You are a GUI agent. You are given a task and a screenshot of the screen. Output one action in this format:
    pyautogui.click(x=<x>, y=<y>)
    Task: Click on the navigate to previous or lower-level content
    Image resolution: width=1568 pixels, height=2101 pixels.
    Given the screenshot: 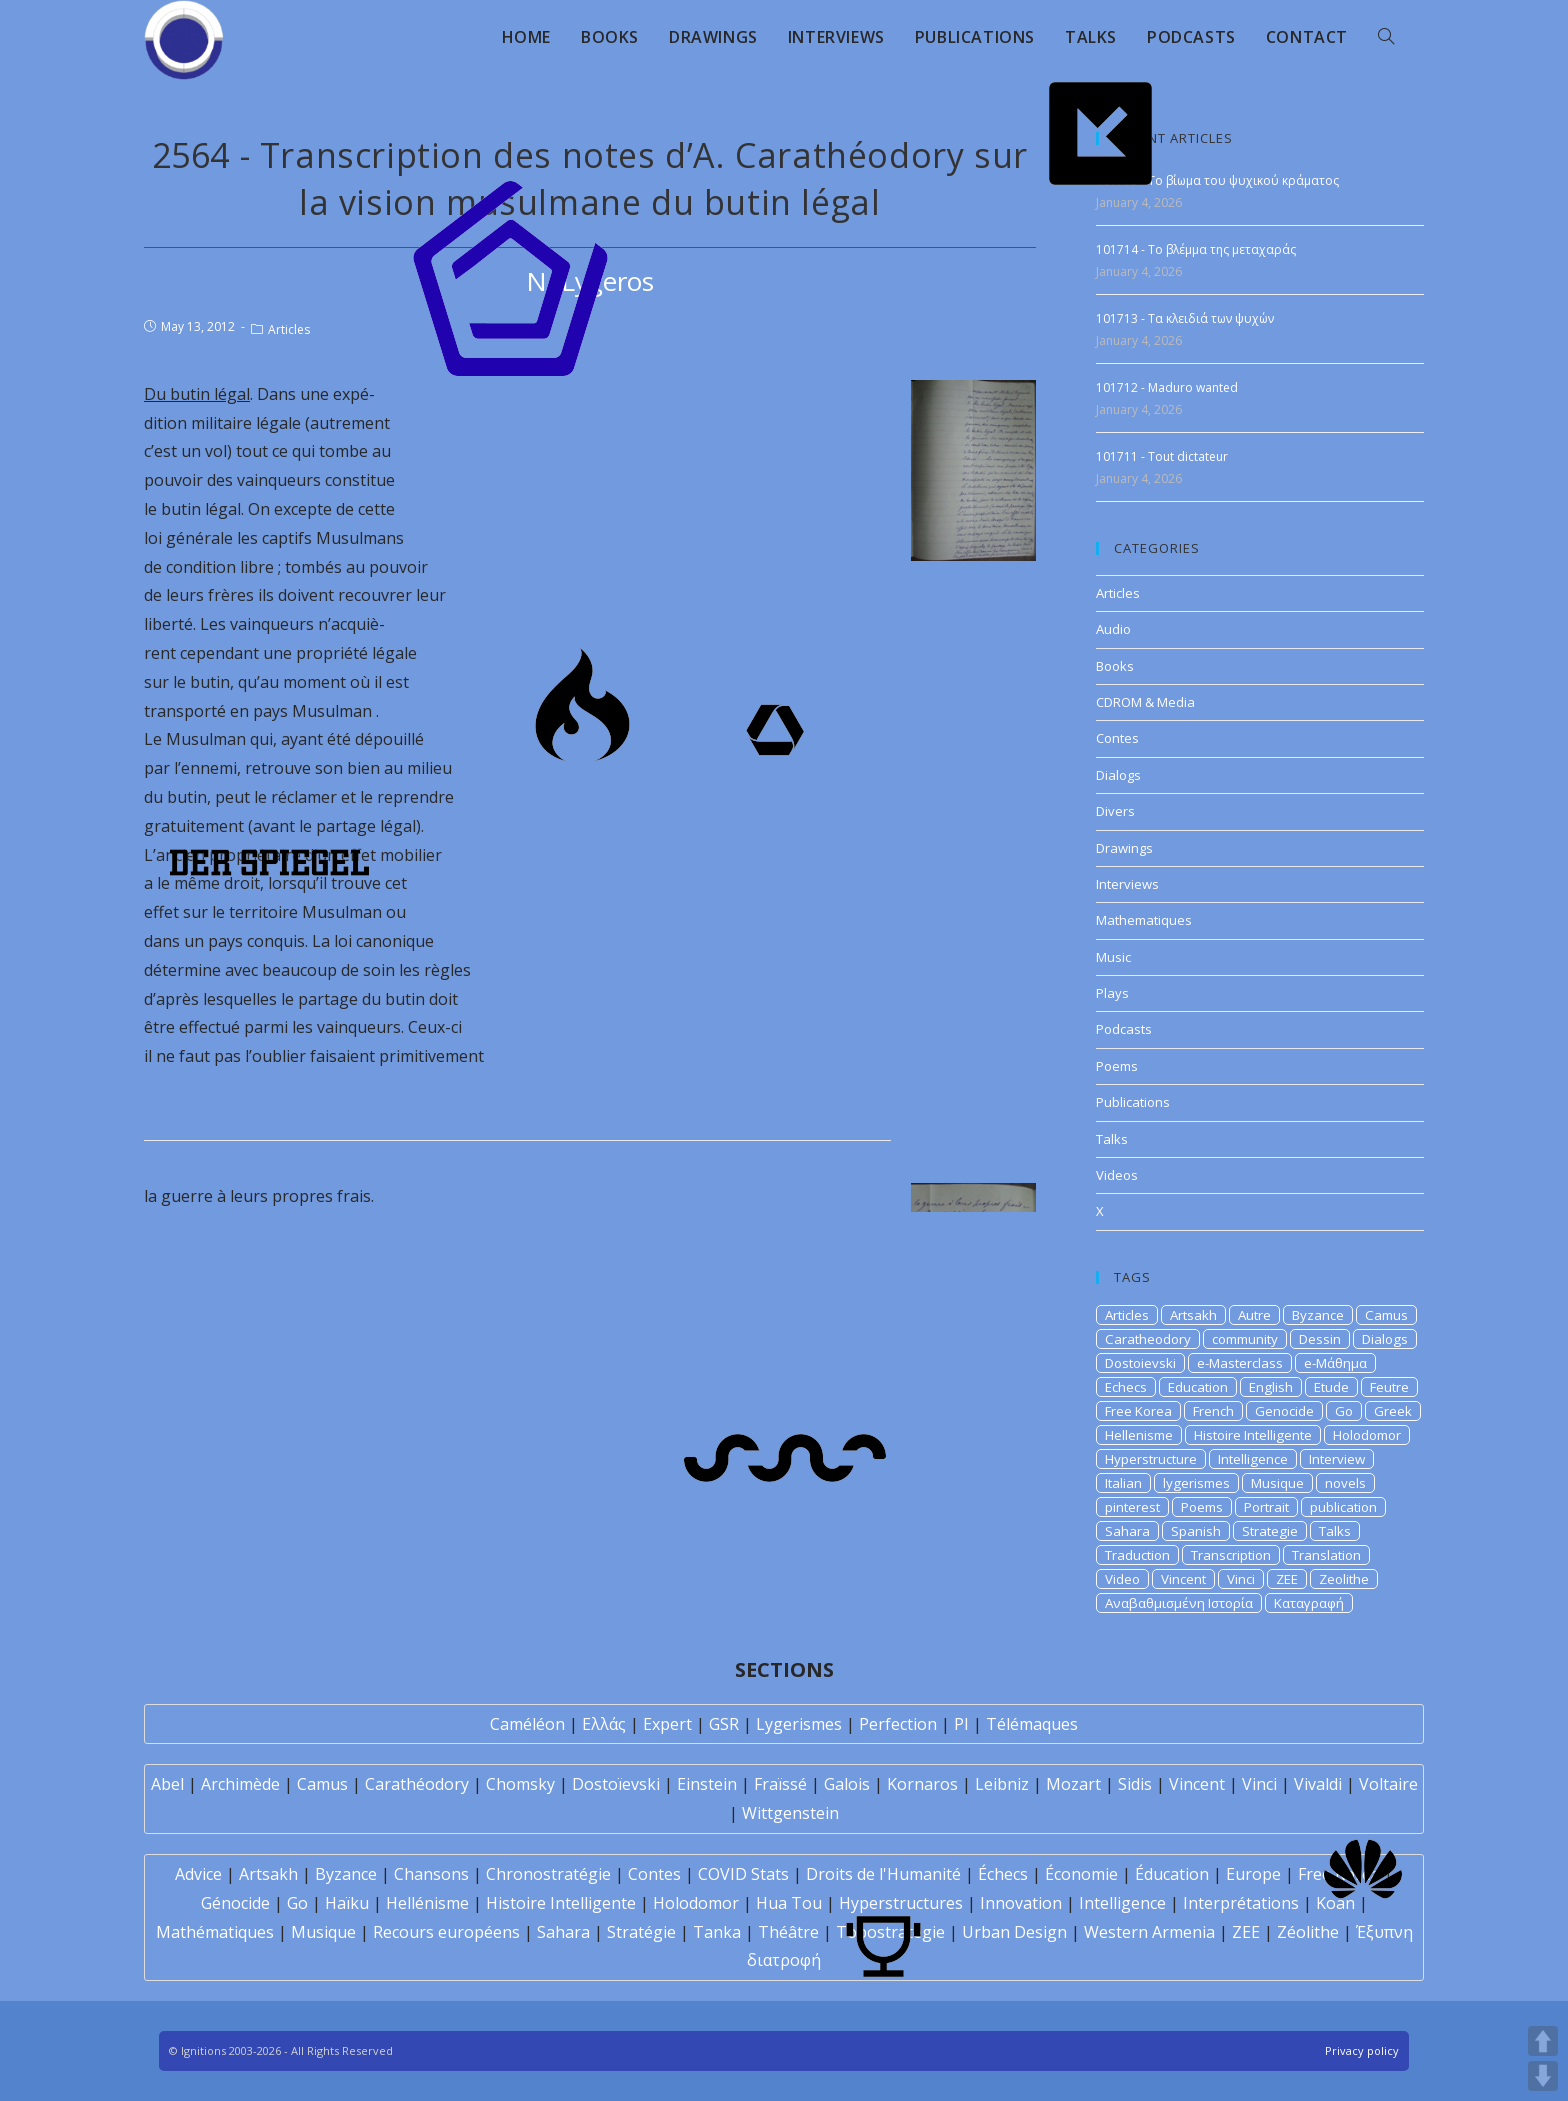 What is the action you would take?
    pyautogui.click(x=1100, y=133)
    